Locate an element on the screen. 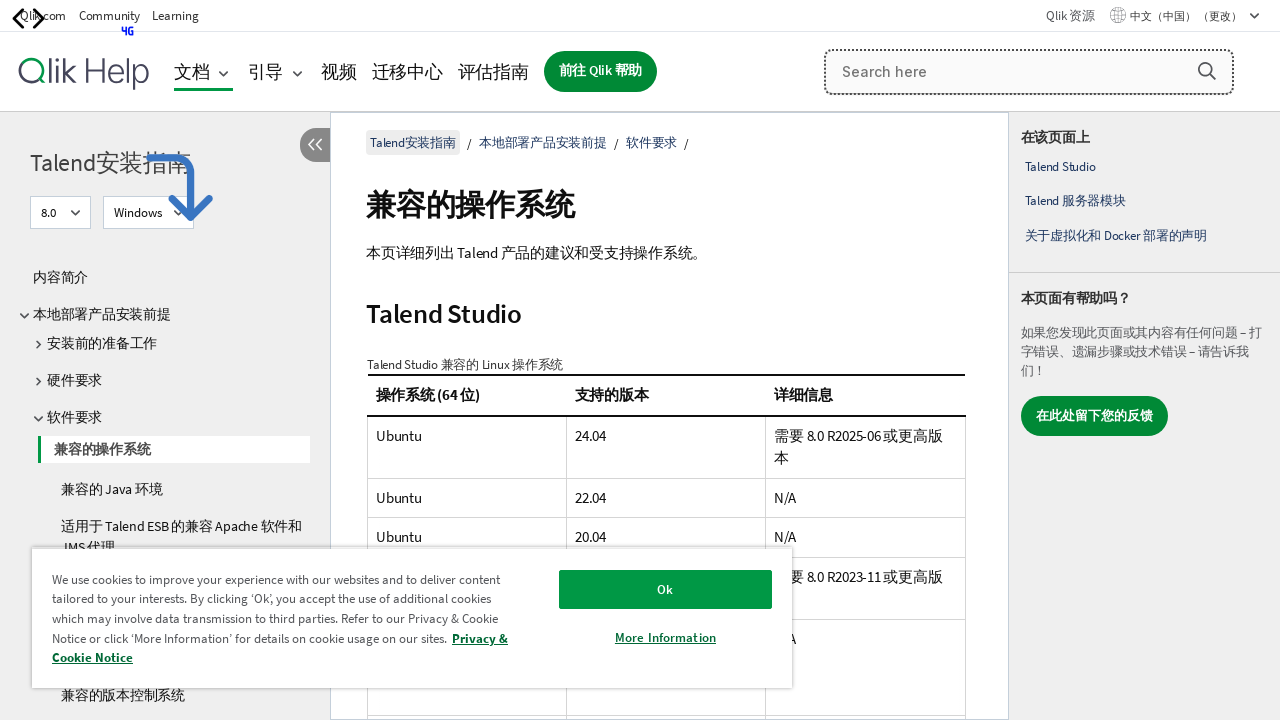 The image size is (1280, 720). indicates 4G cellular network connectivity is located at coordinates (128, 31).